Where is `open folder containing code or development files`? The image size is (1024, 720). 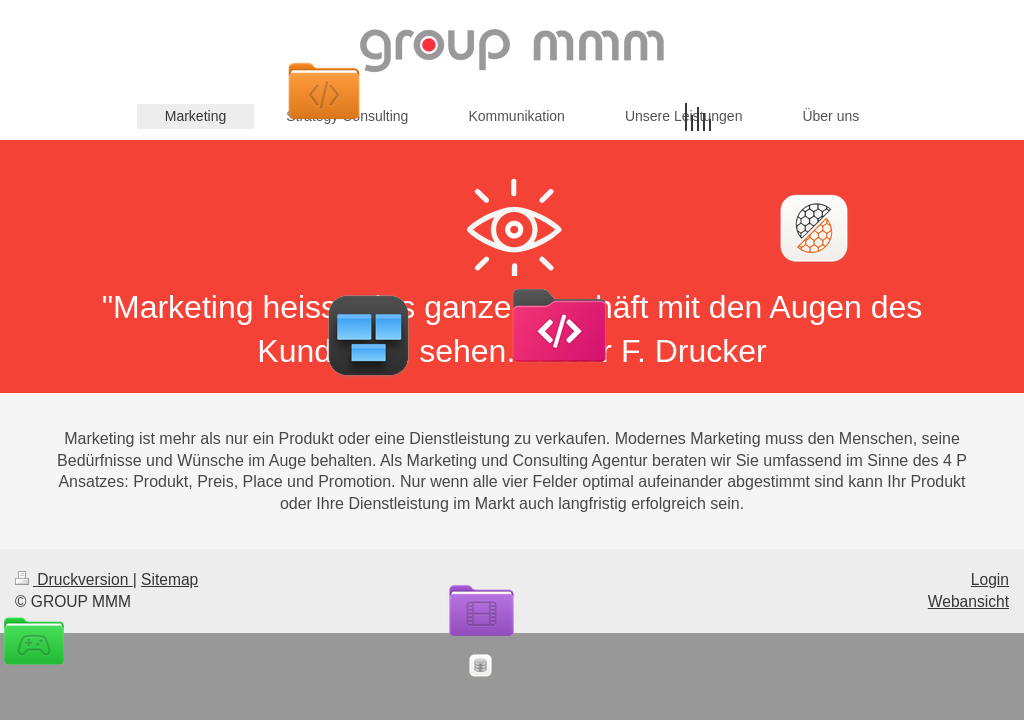 open folder containing code or development files is located at coordinates (324, 91).